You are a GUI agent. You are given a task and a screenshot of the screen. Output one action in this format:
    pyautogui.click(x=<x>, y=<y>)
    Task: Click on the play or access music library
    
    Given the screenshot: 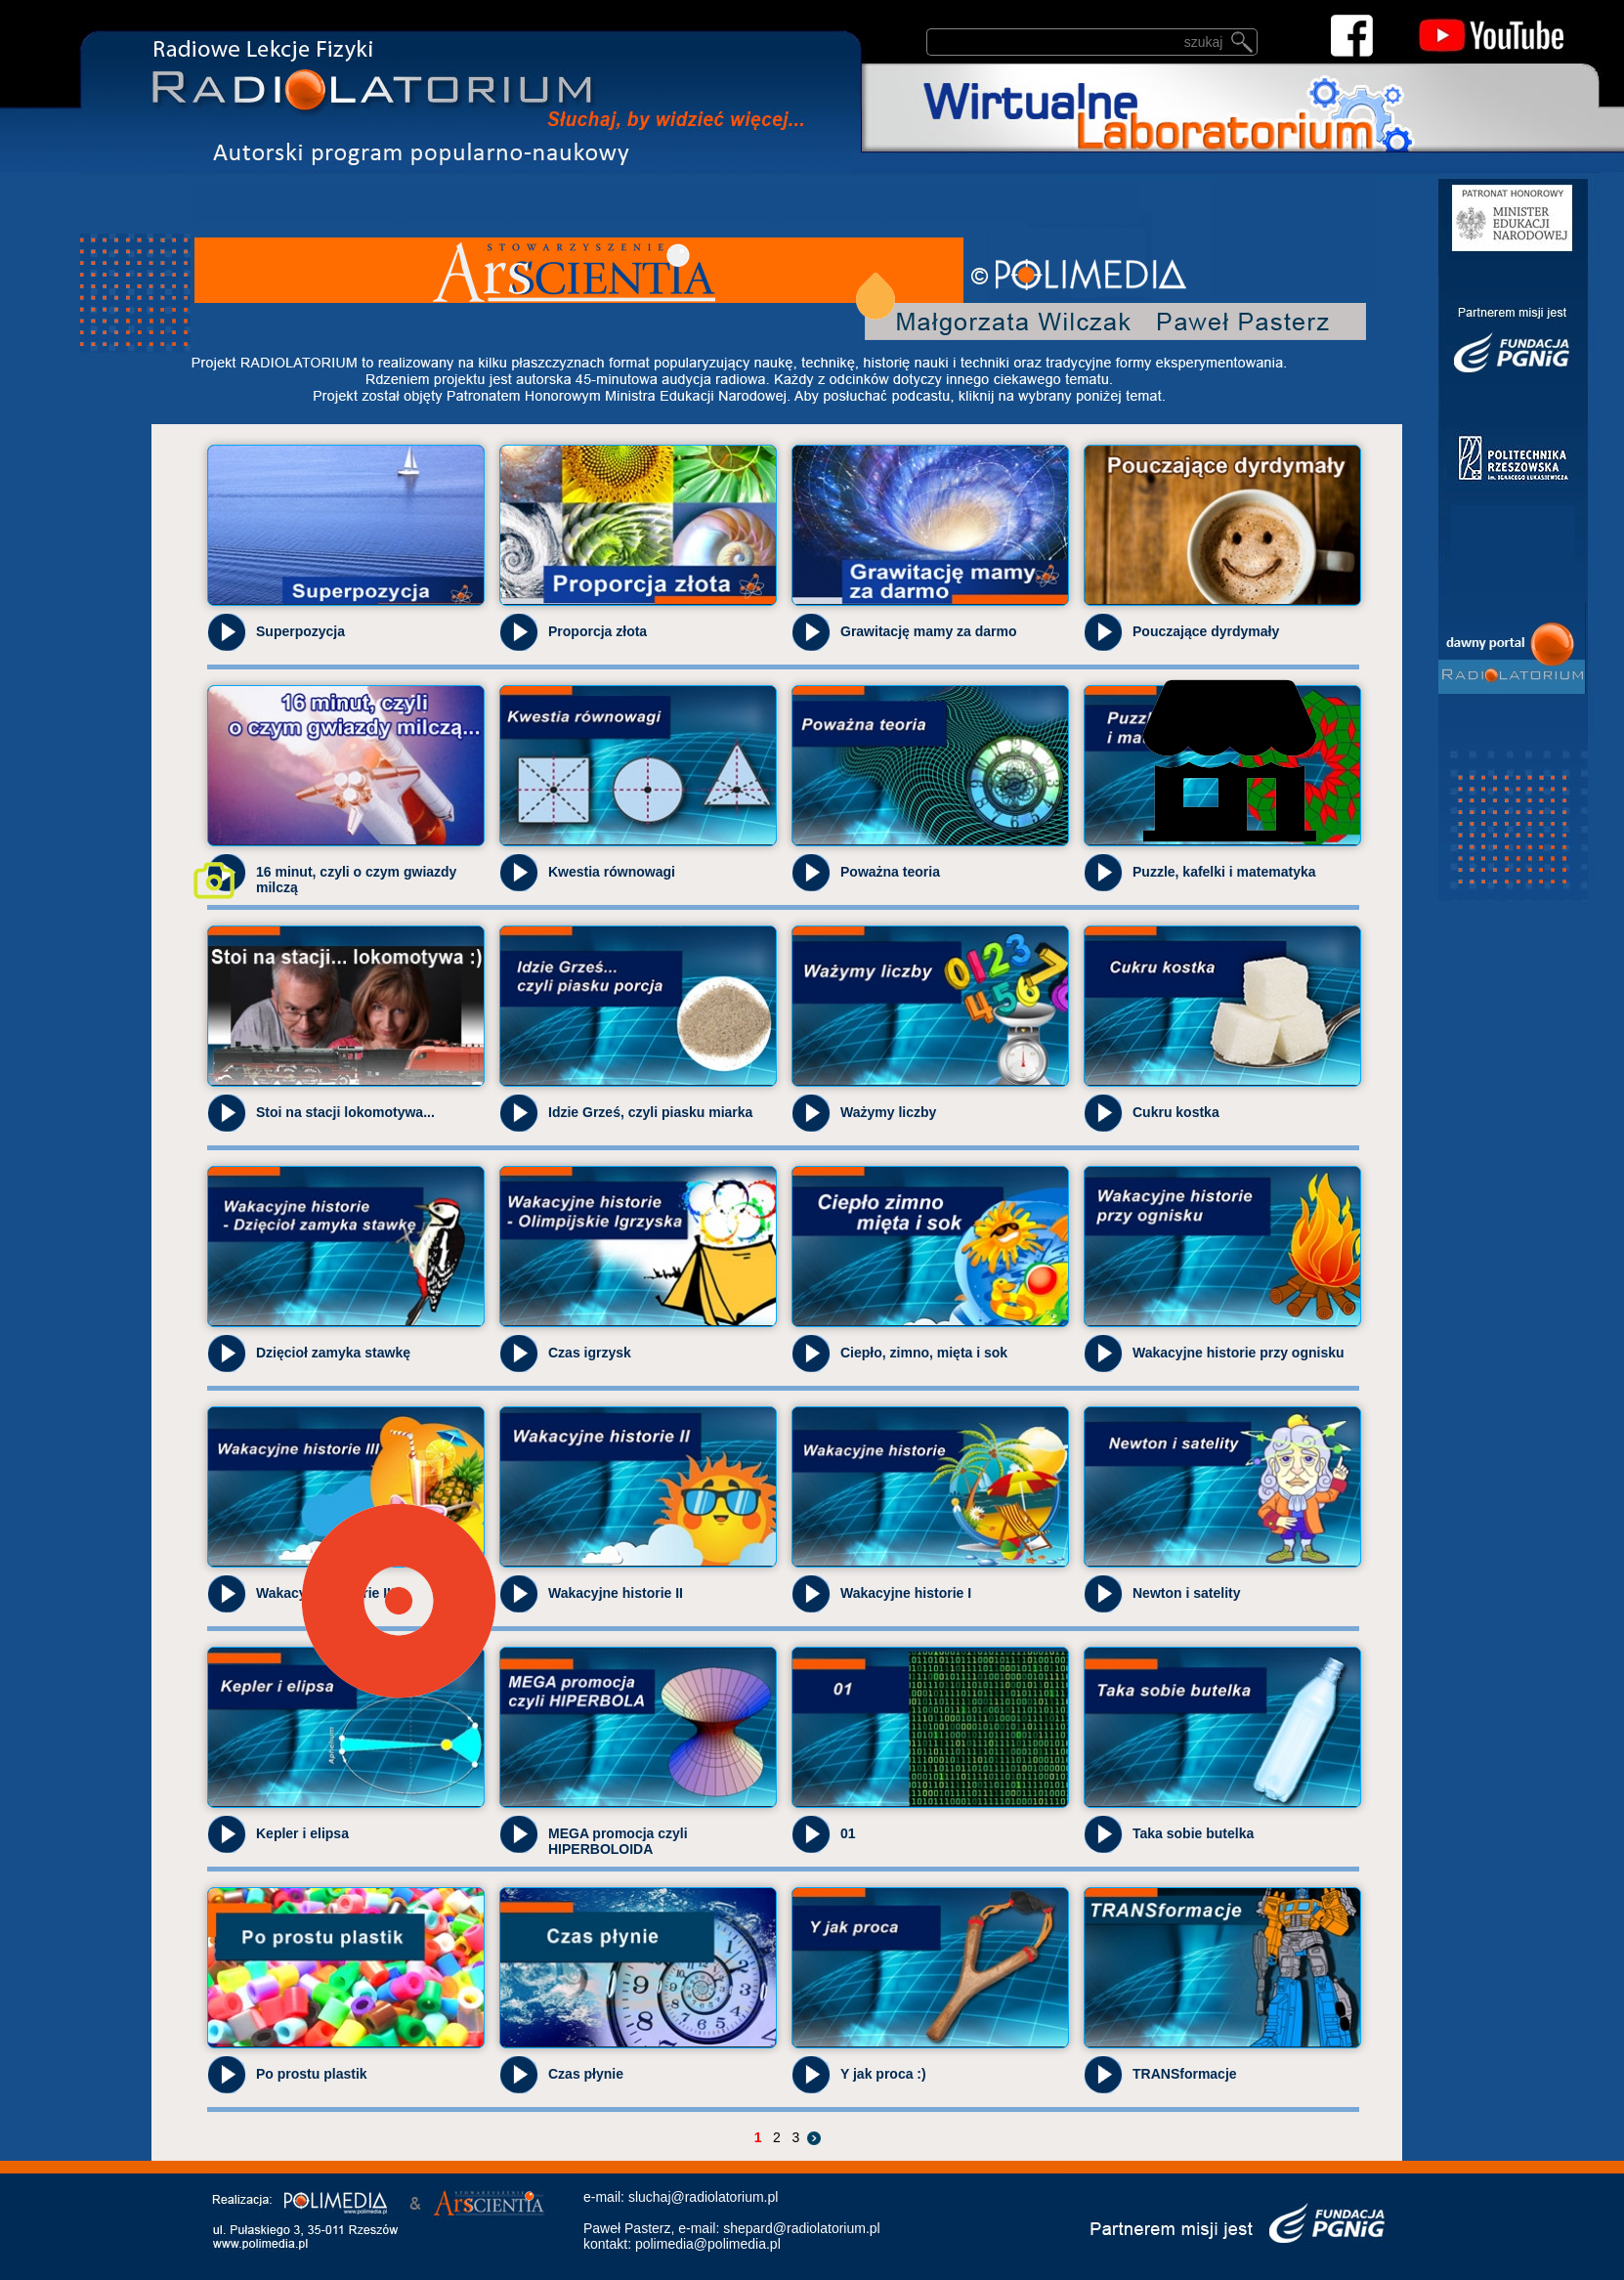 What is the action you would take?
    pyautogui.click(x=399, y=1601)
    